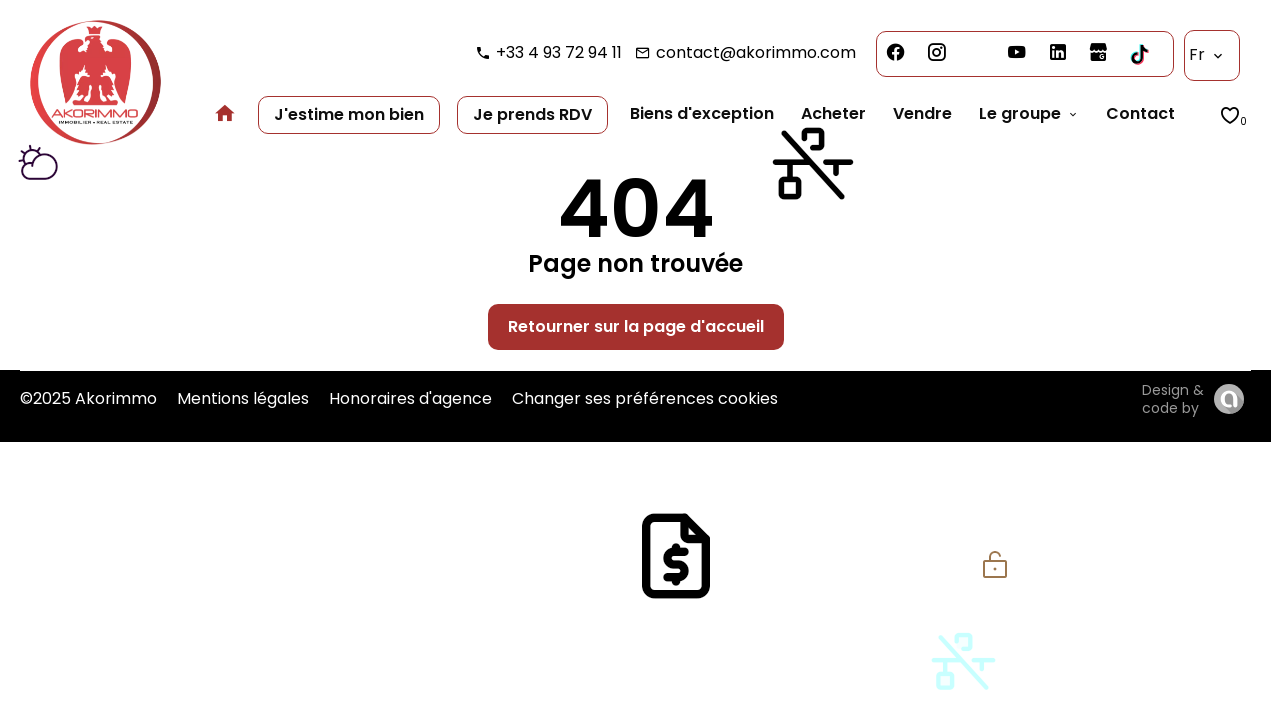  What do you see at coordinates (676, 556) in the screenshot?
I see `view invoice or billing document` at bounding box center [676, 556].